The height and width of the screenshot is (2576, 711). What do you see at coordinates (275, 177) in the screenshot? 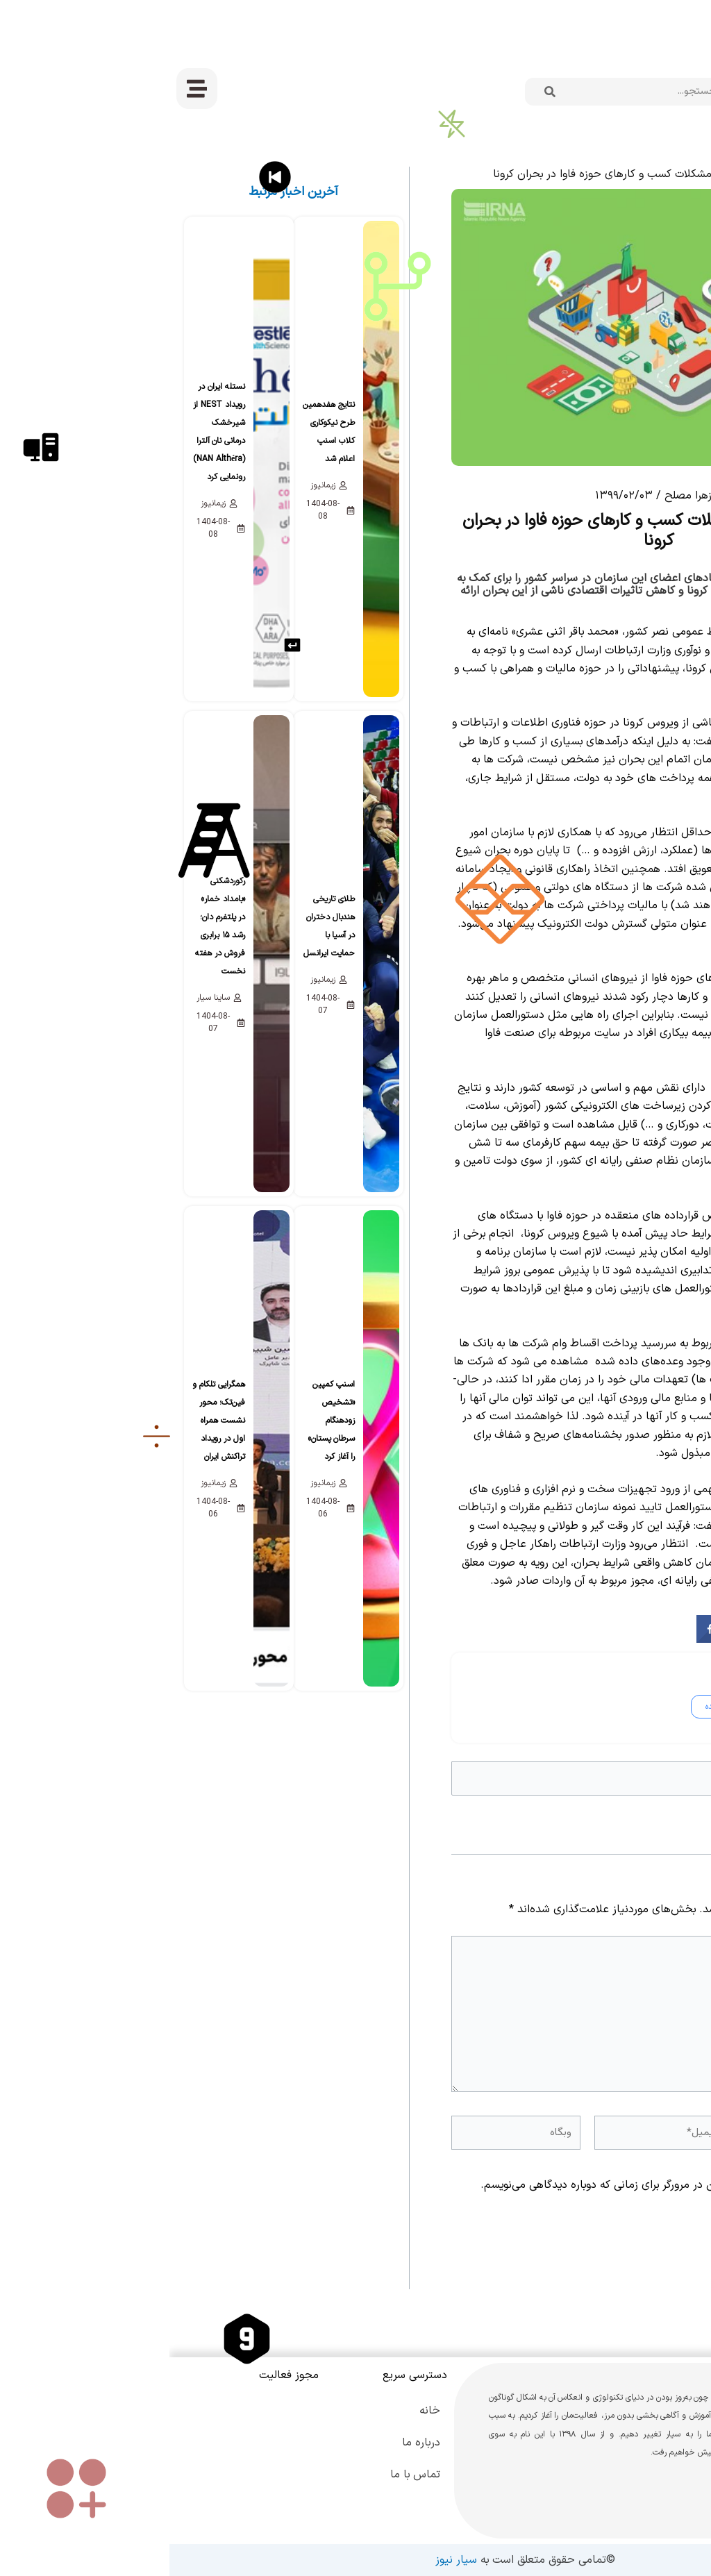
I see `skip to previous track` at bounding box center [275, 177].